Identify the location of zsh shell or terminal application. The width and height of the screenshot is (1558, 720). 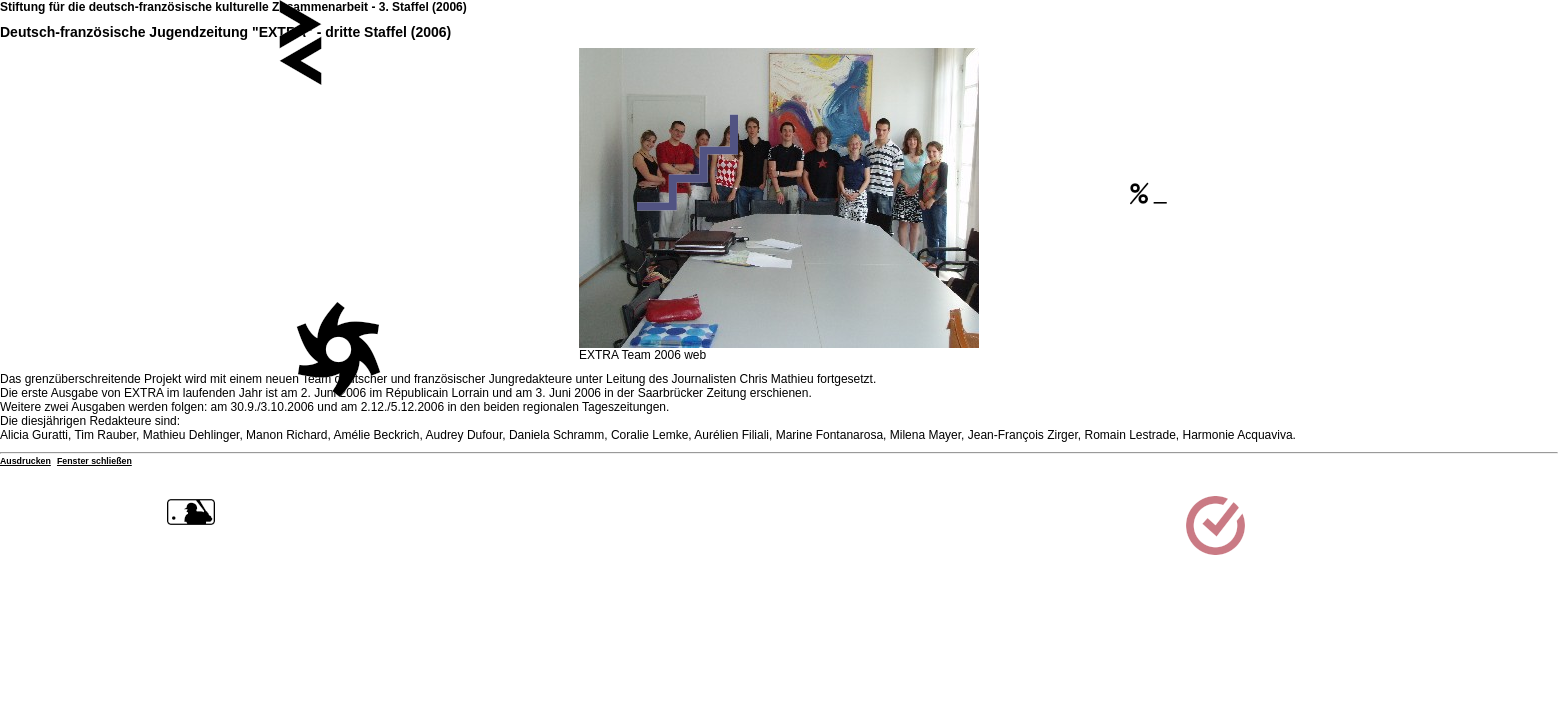
(1148, 193).